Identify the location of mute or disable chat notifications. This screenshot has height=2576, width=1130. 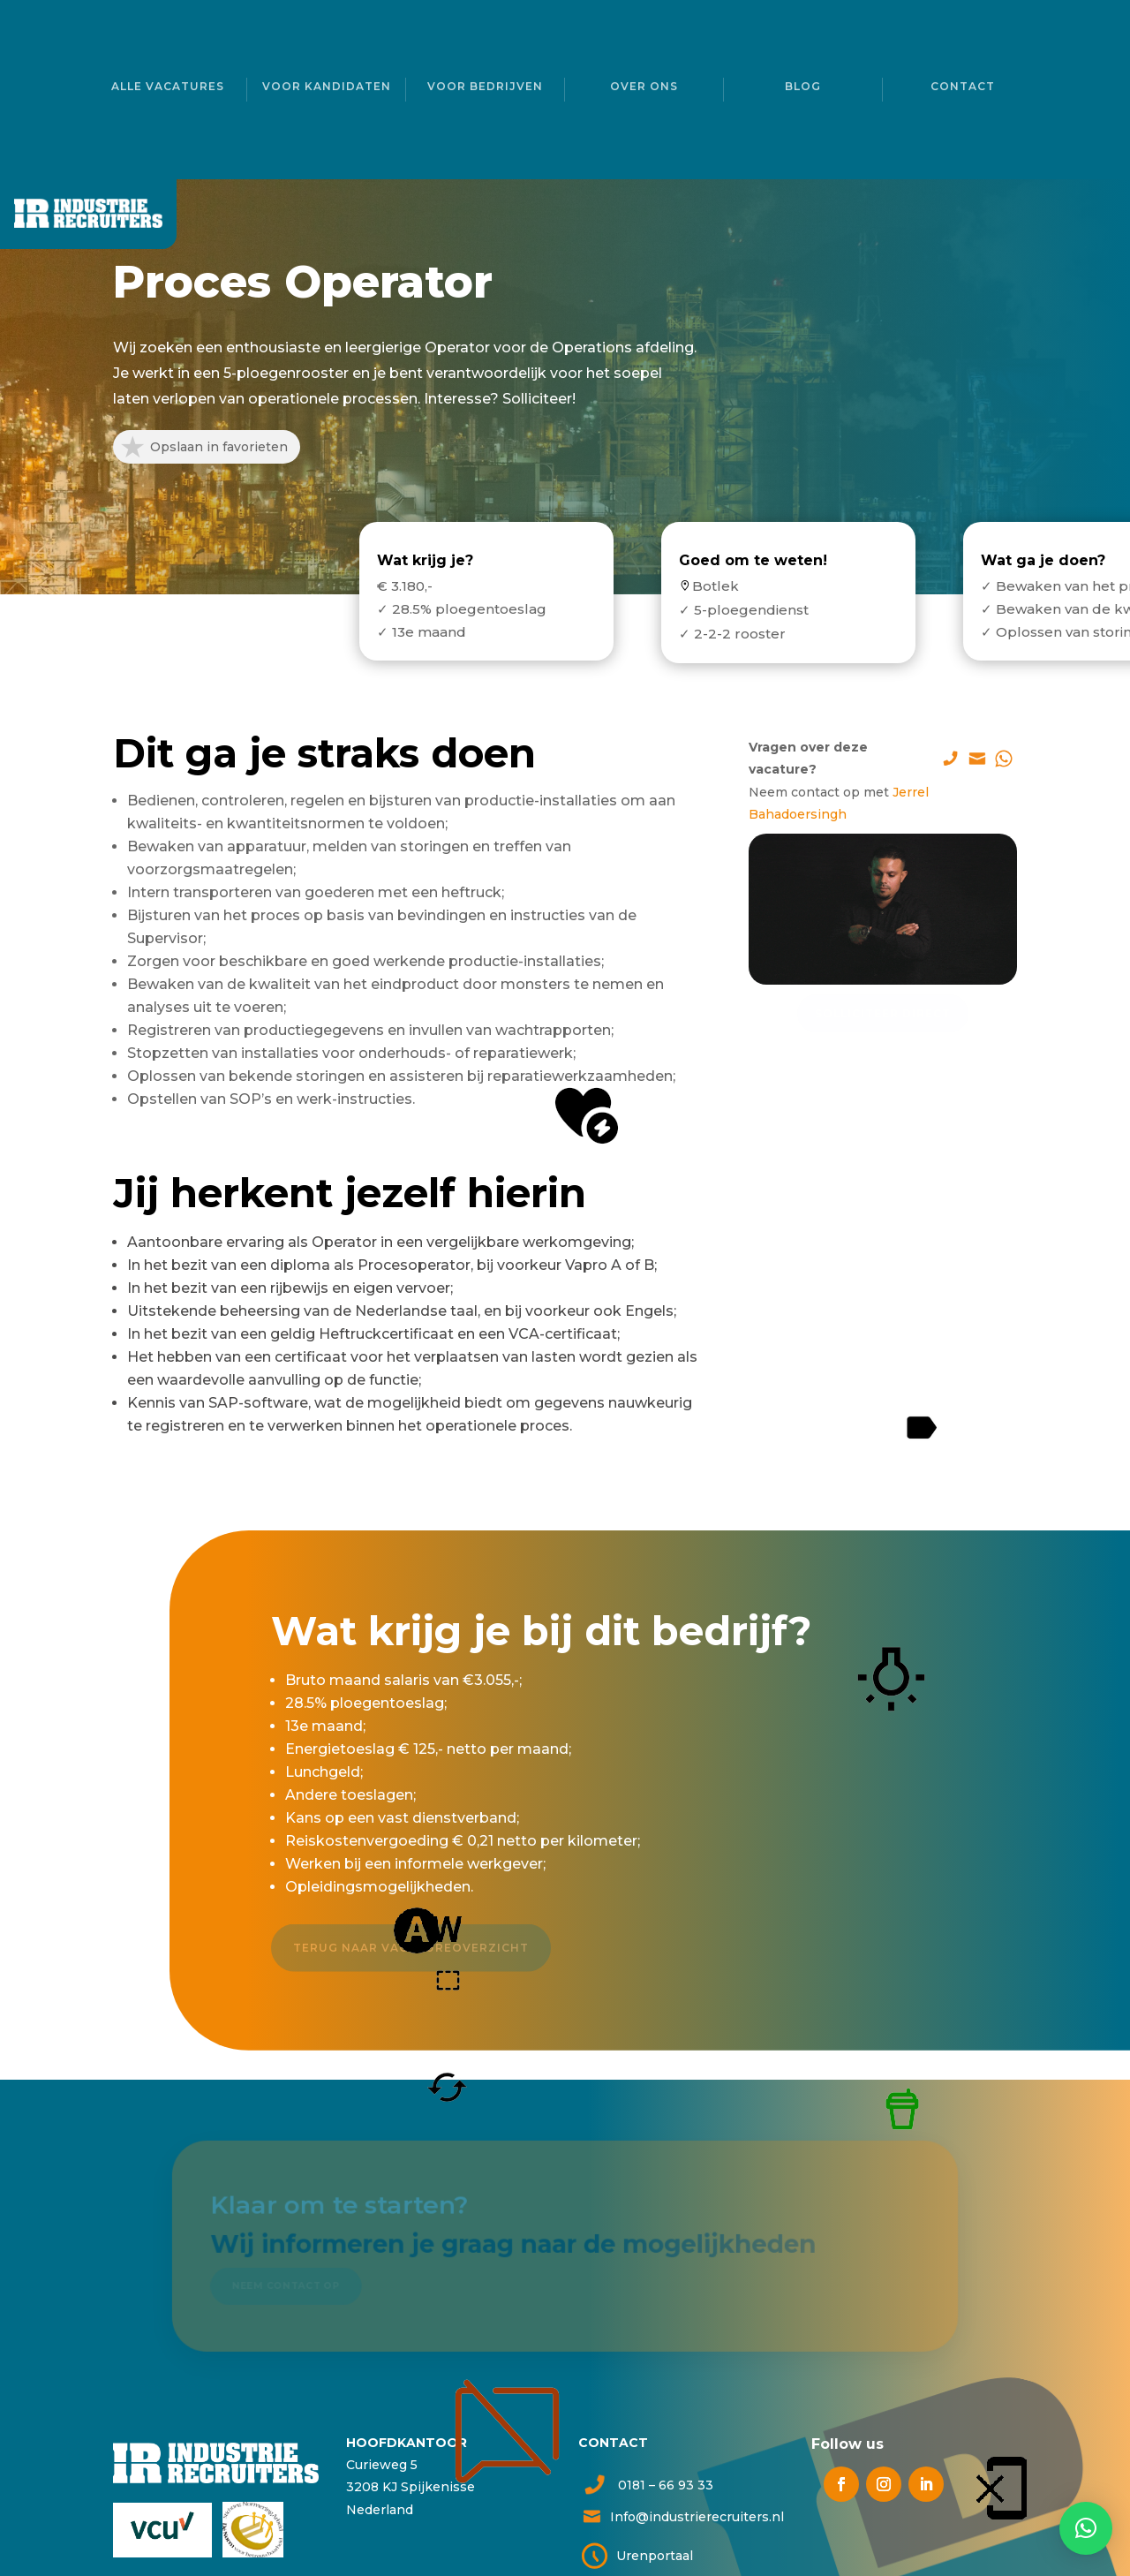
(507, 2427).